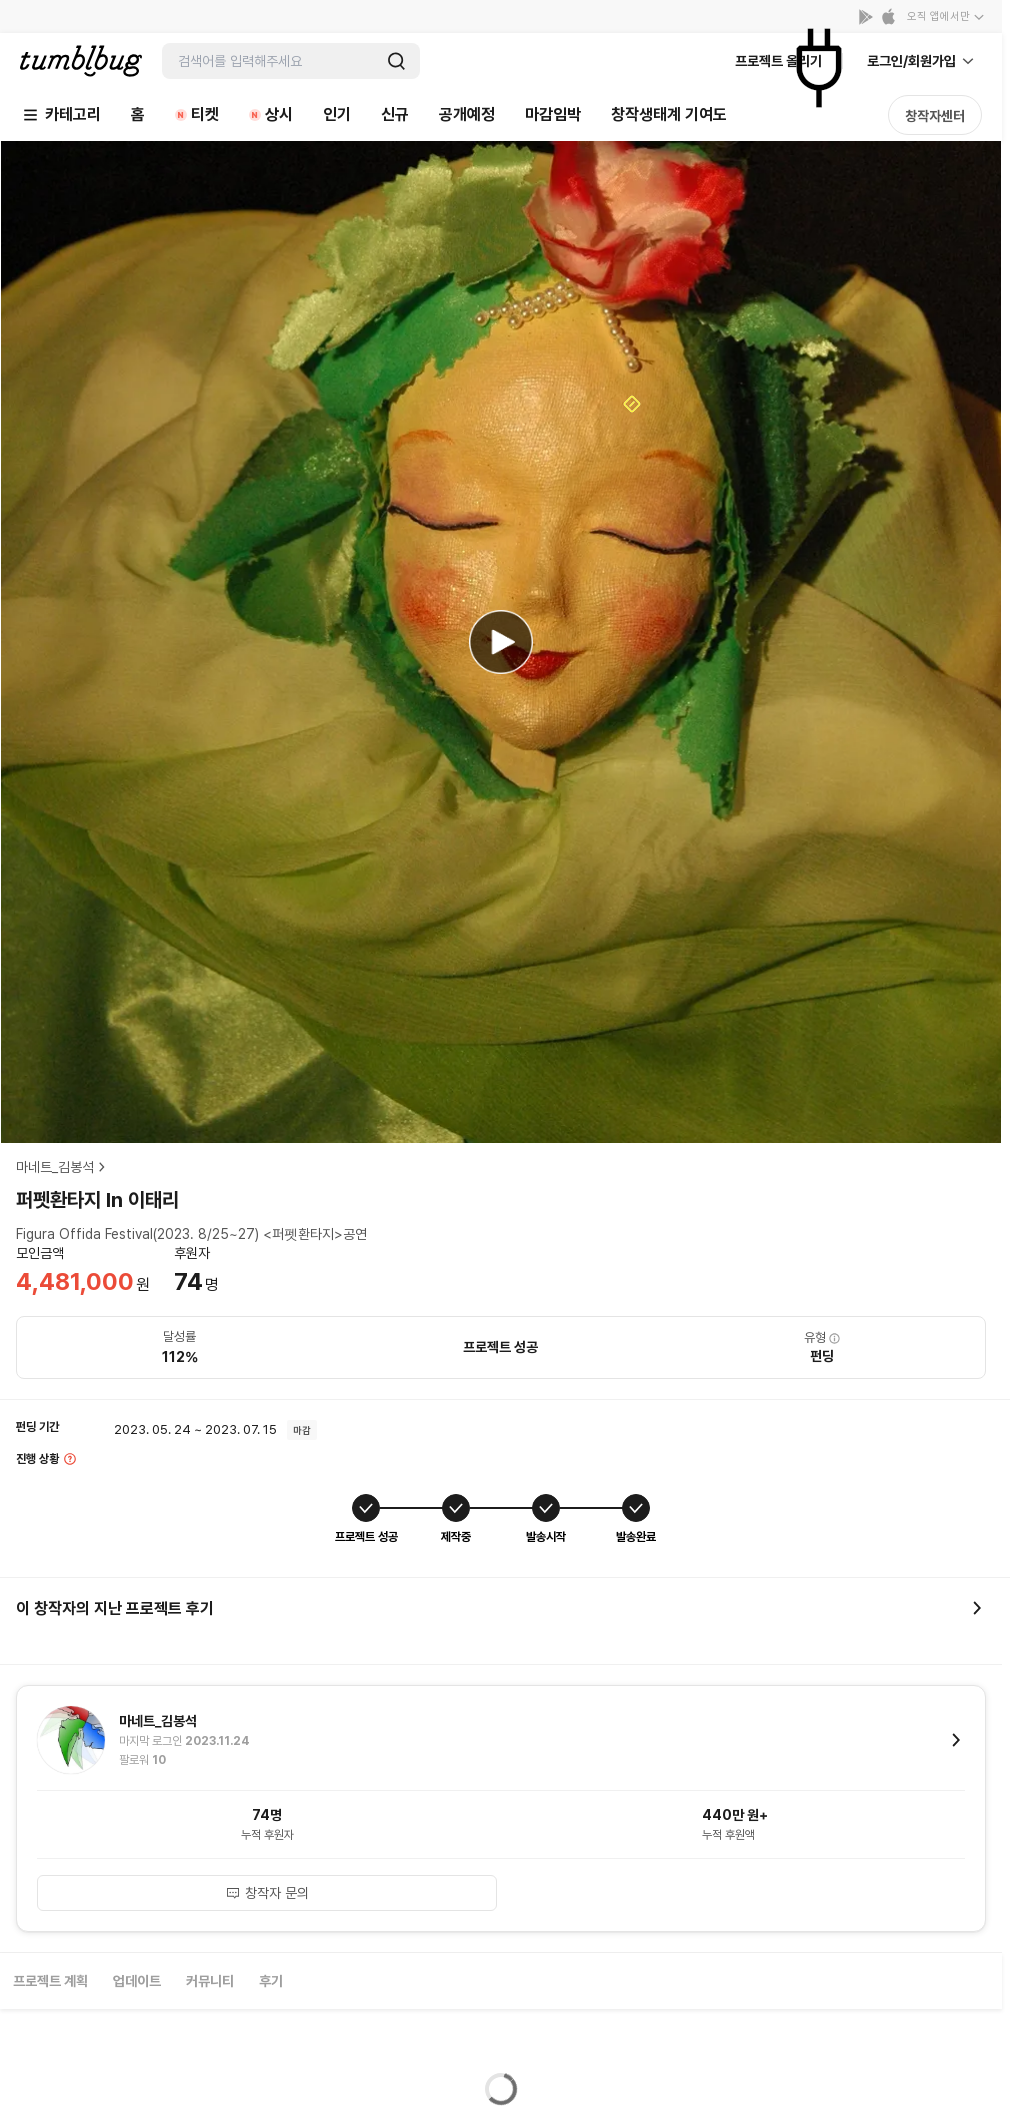  What do you see at coordinates (819, 68) in the screenshot?
I see `connect to a power source or external device` at bounding box center [819, 68].